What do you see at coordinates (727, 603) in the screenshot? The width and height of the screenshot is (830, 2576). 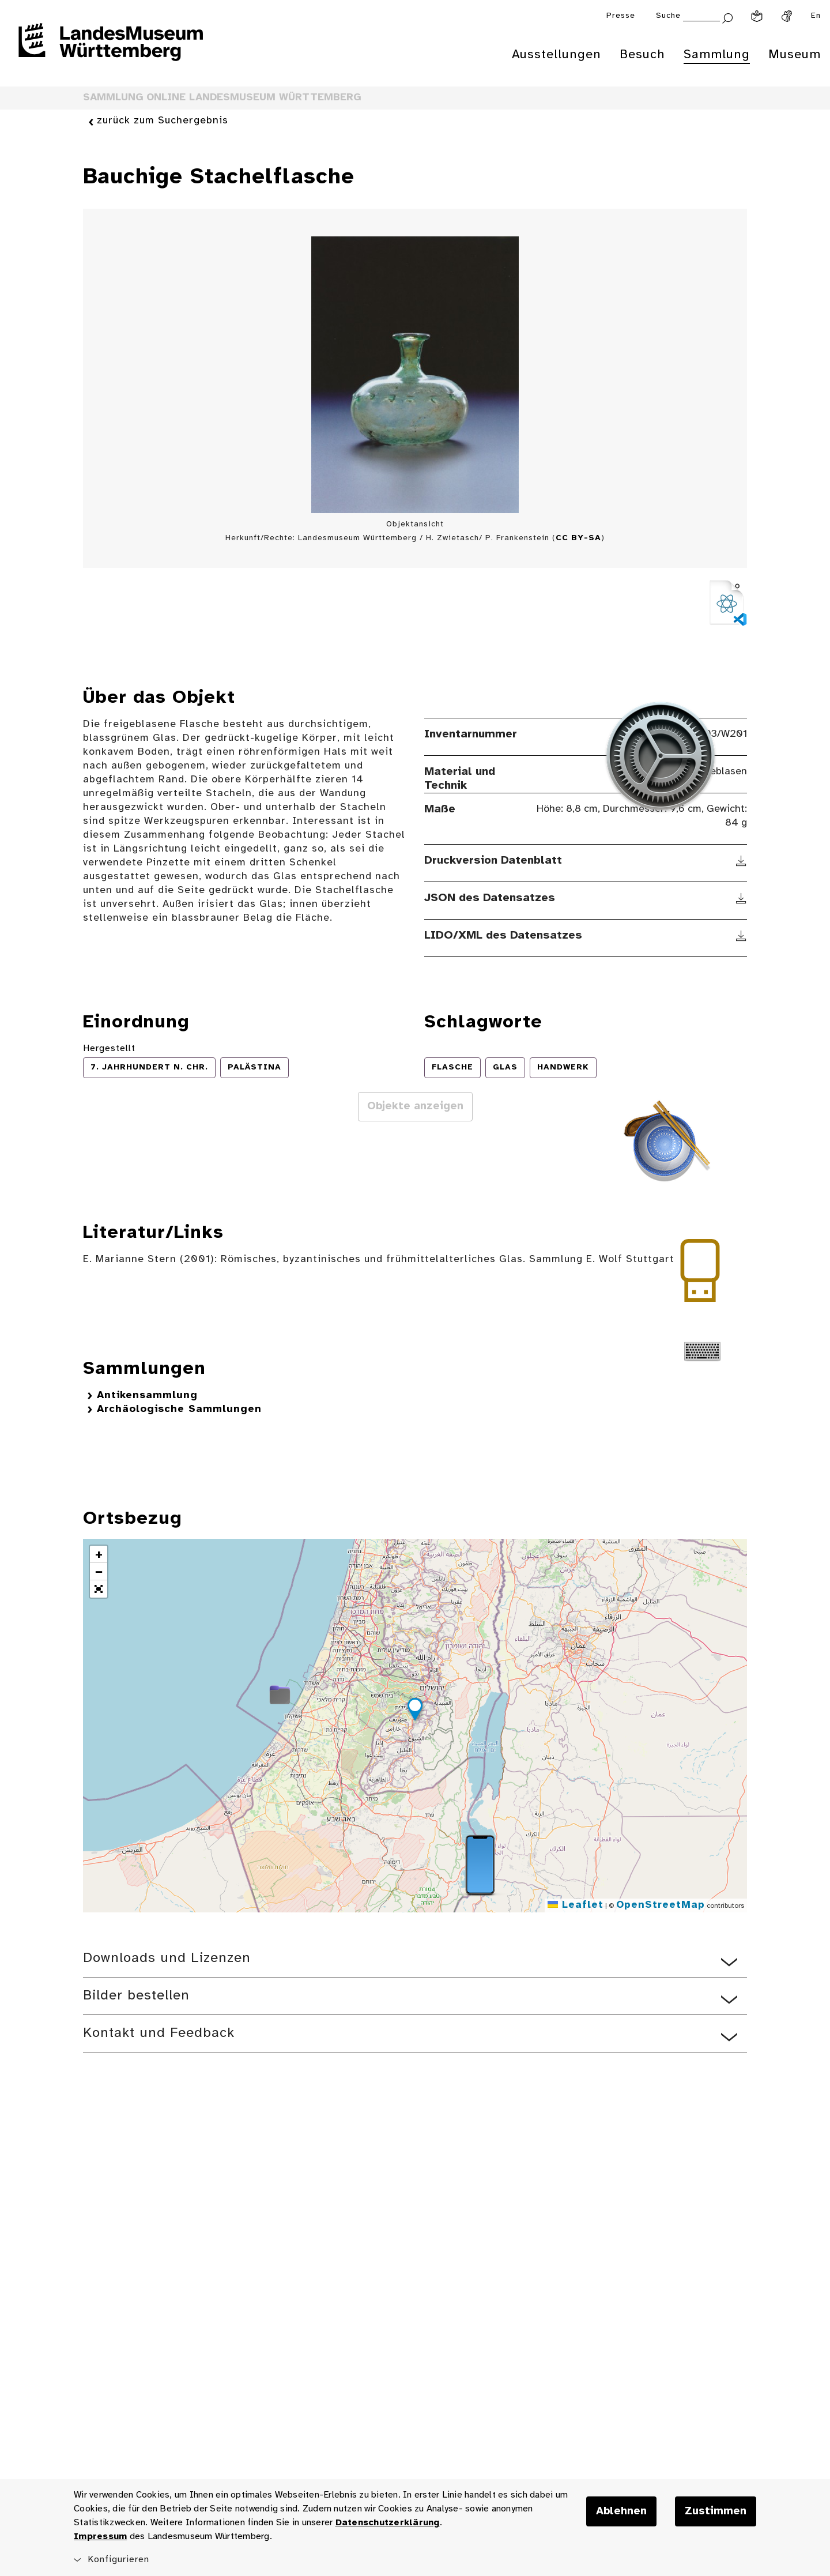 I see `open a React JavaScript file` at bounding box center [727, 603].